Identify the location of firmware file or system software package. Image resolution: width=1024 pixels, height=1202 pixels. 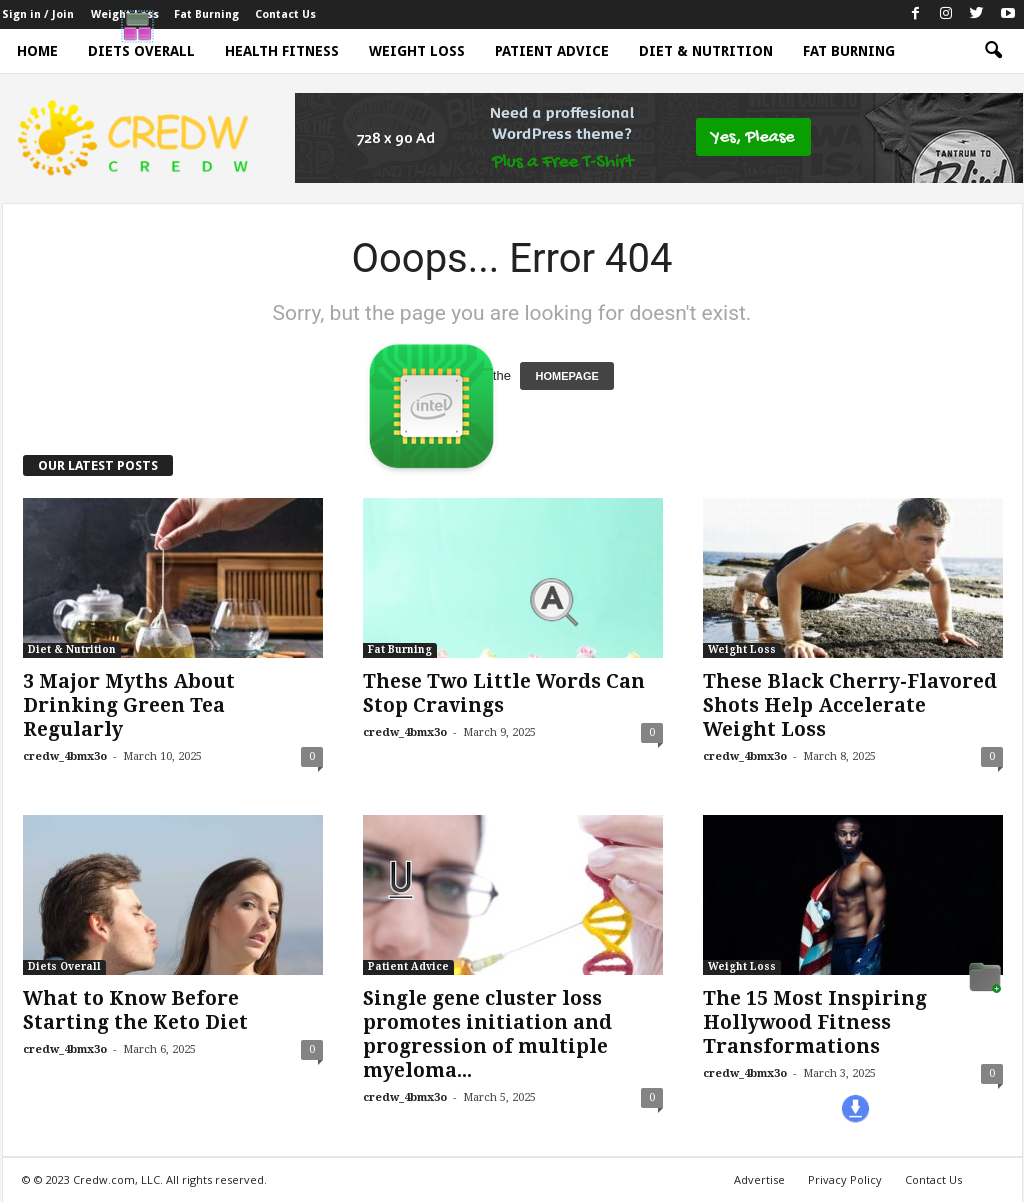
(431, 408).